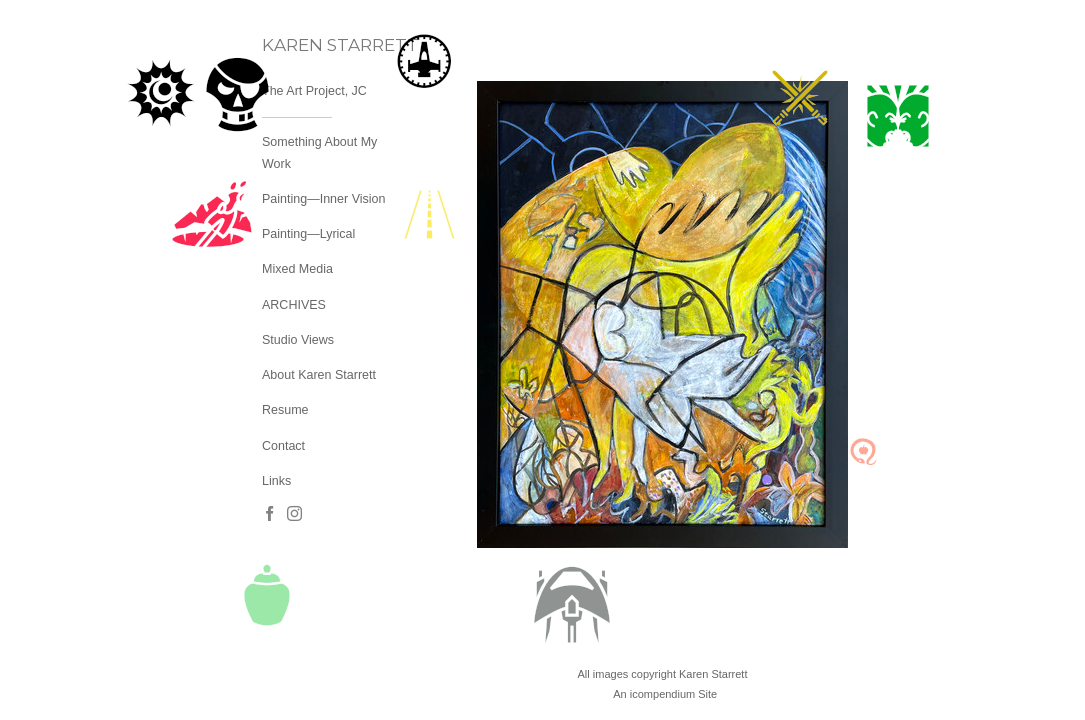 The image size is (1085, 720). What do you see at coordinates (161, 93) in the screenshot?
I see `view or customize eye appearance settings` at bounding box center [161, 93].